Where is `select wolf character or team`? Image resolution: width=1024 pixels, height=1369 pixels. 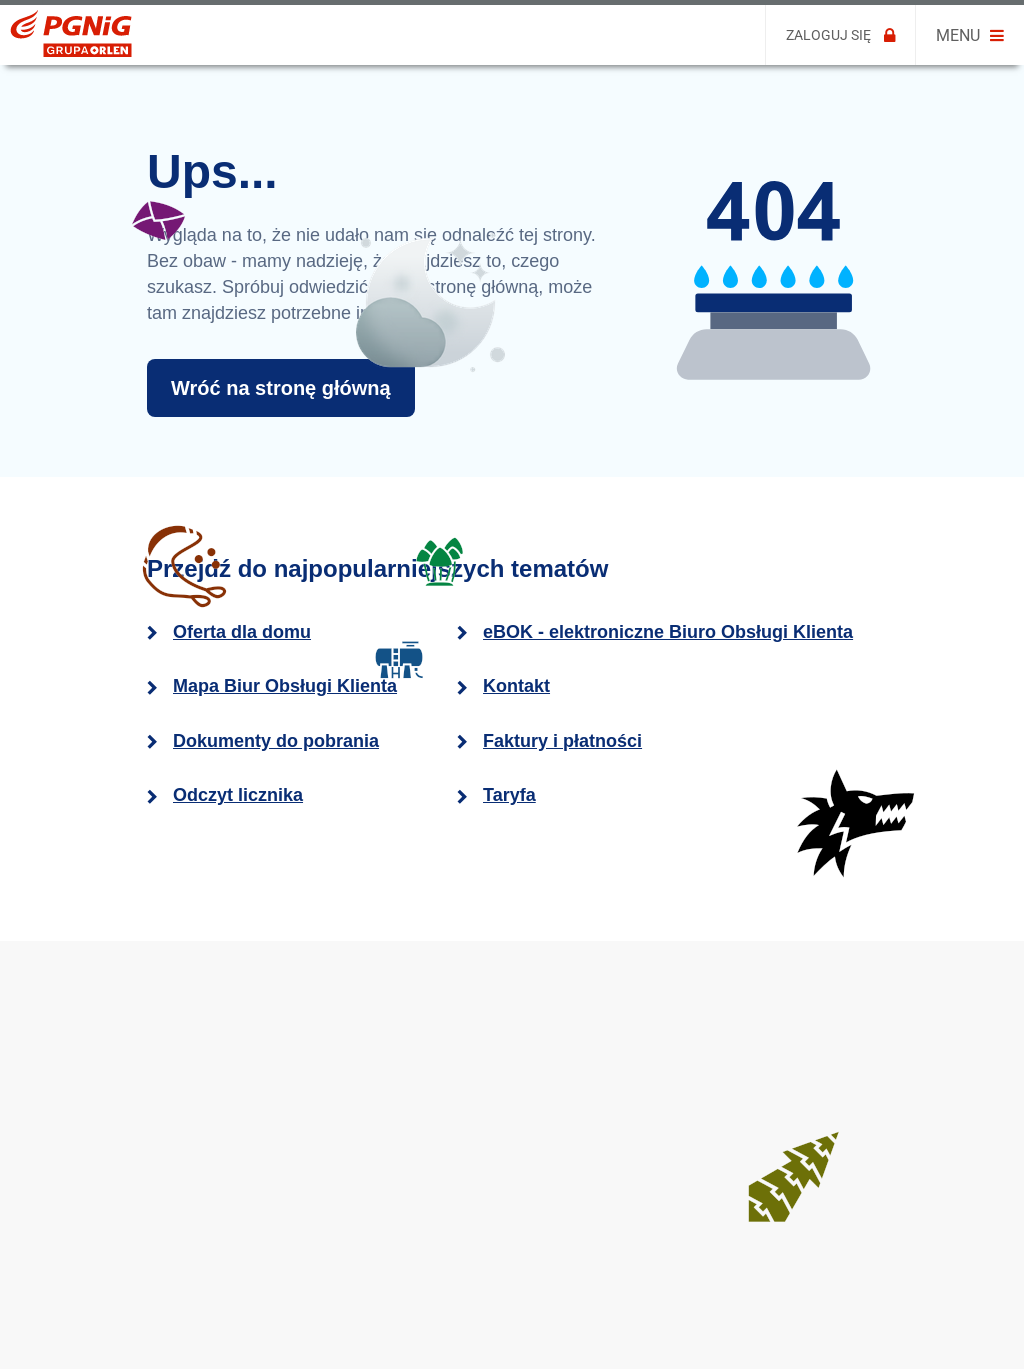
select wolf character or team is located at coordinates (855, 822).